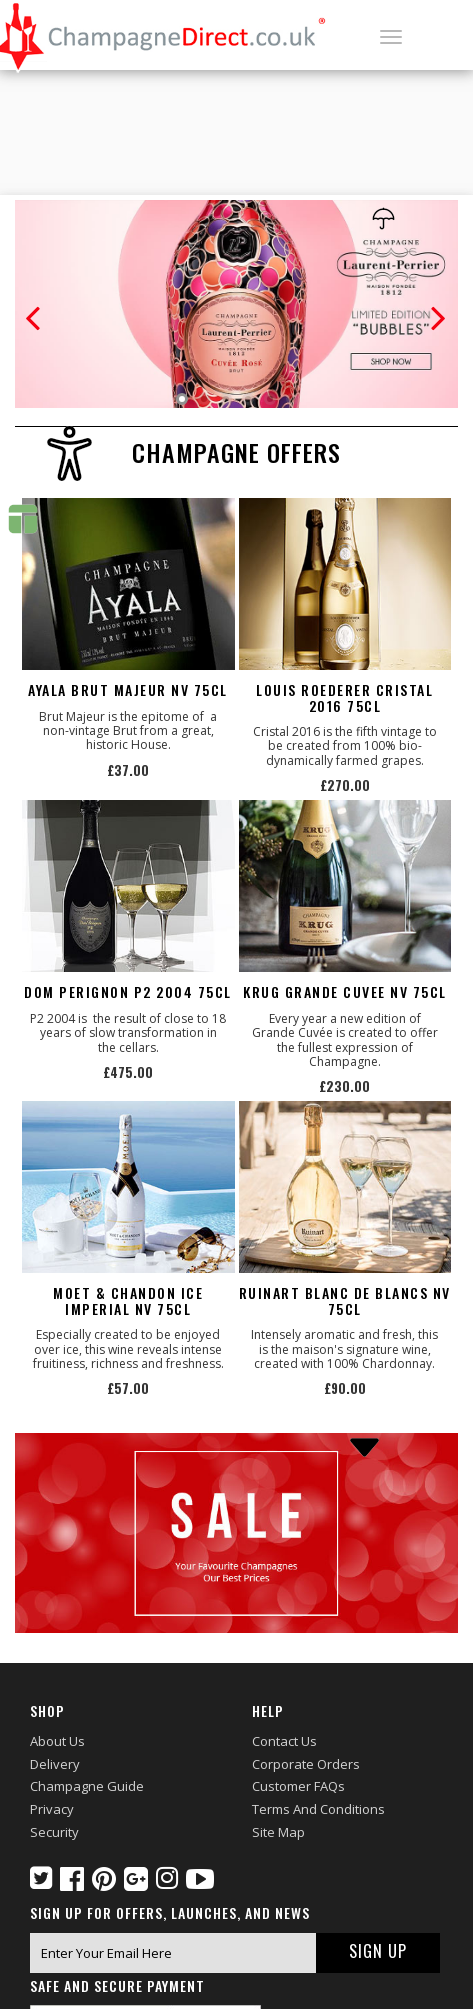  Describe the element at coordinates (383, 218) in the screenshot. I see `view weather protection or rain forecast` at that location.